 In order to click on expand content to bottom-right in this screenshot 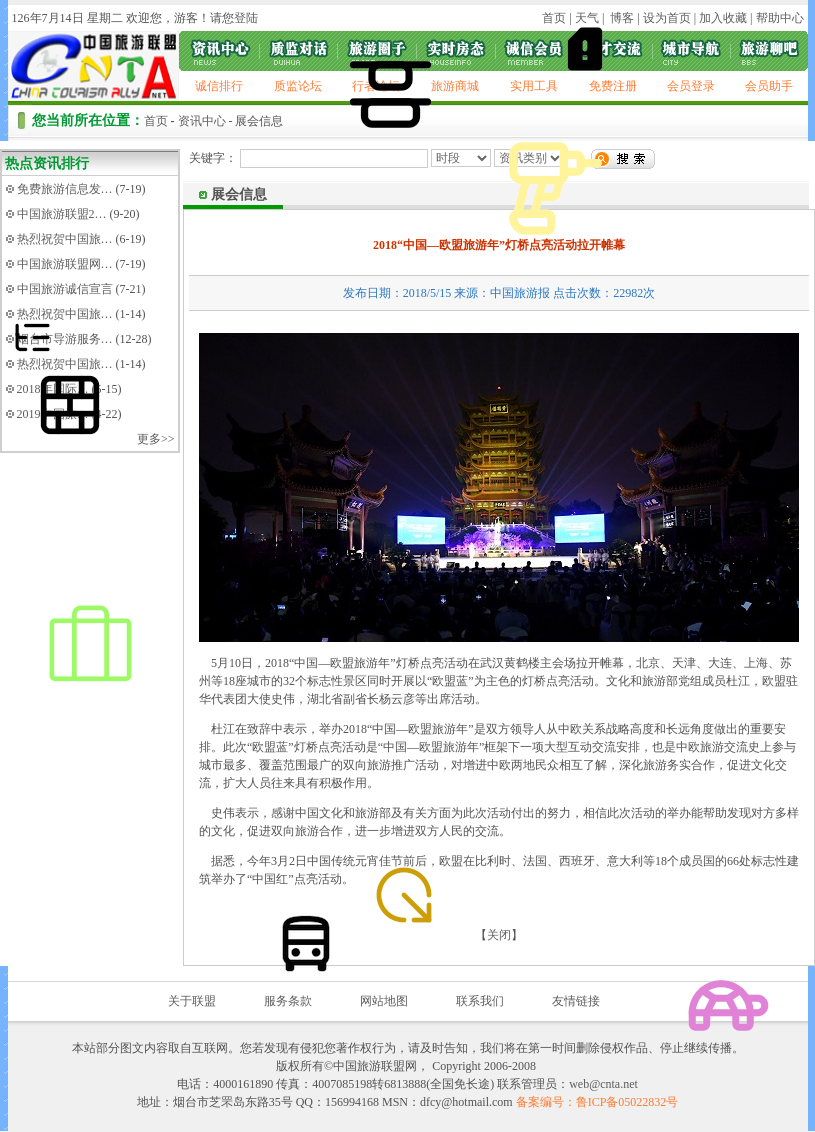, I will do `click(404, 895)`.